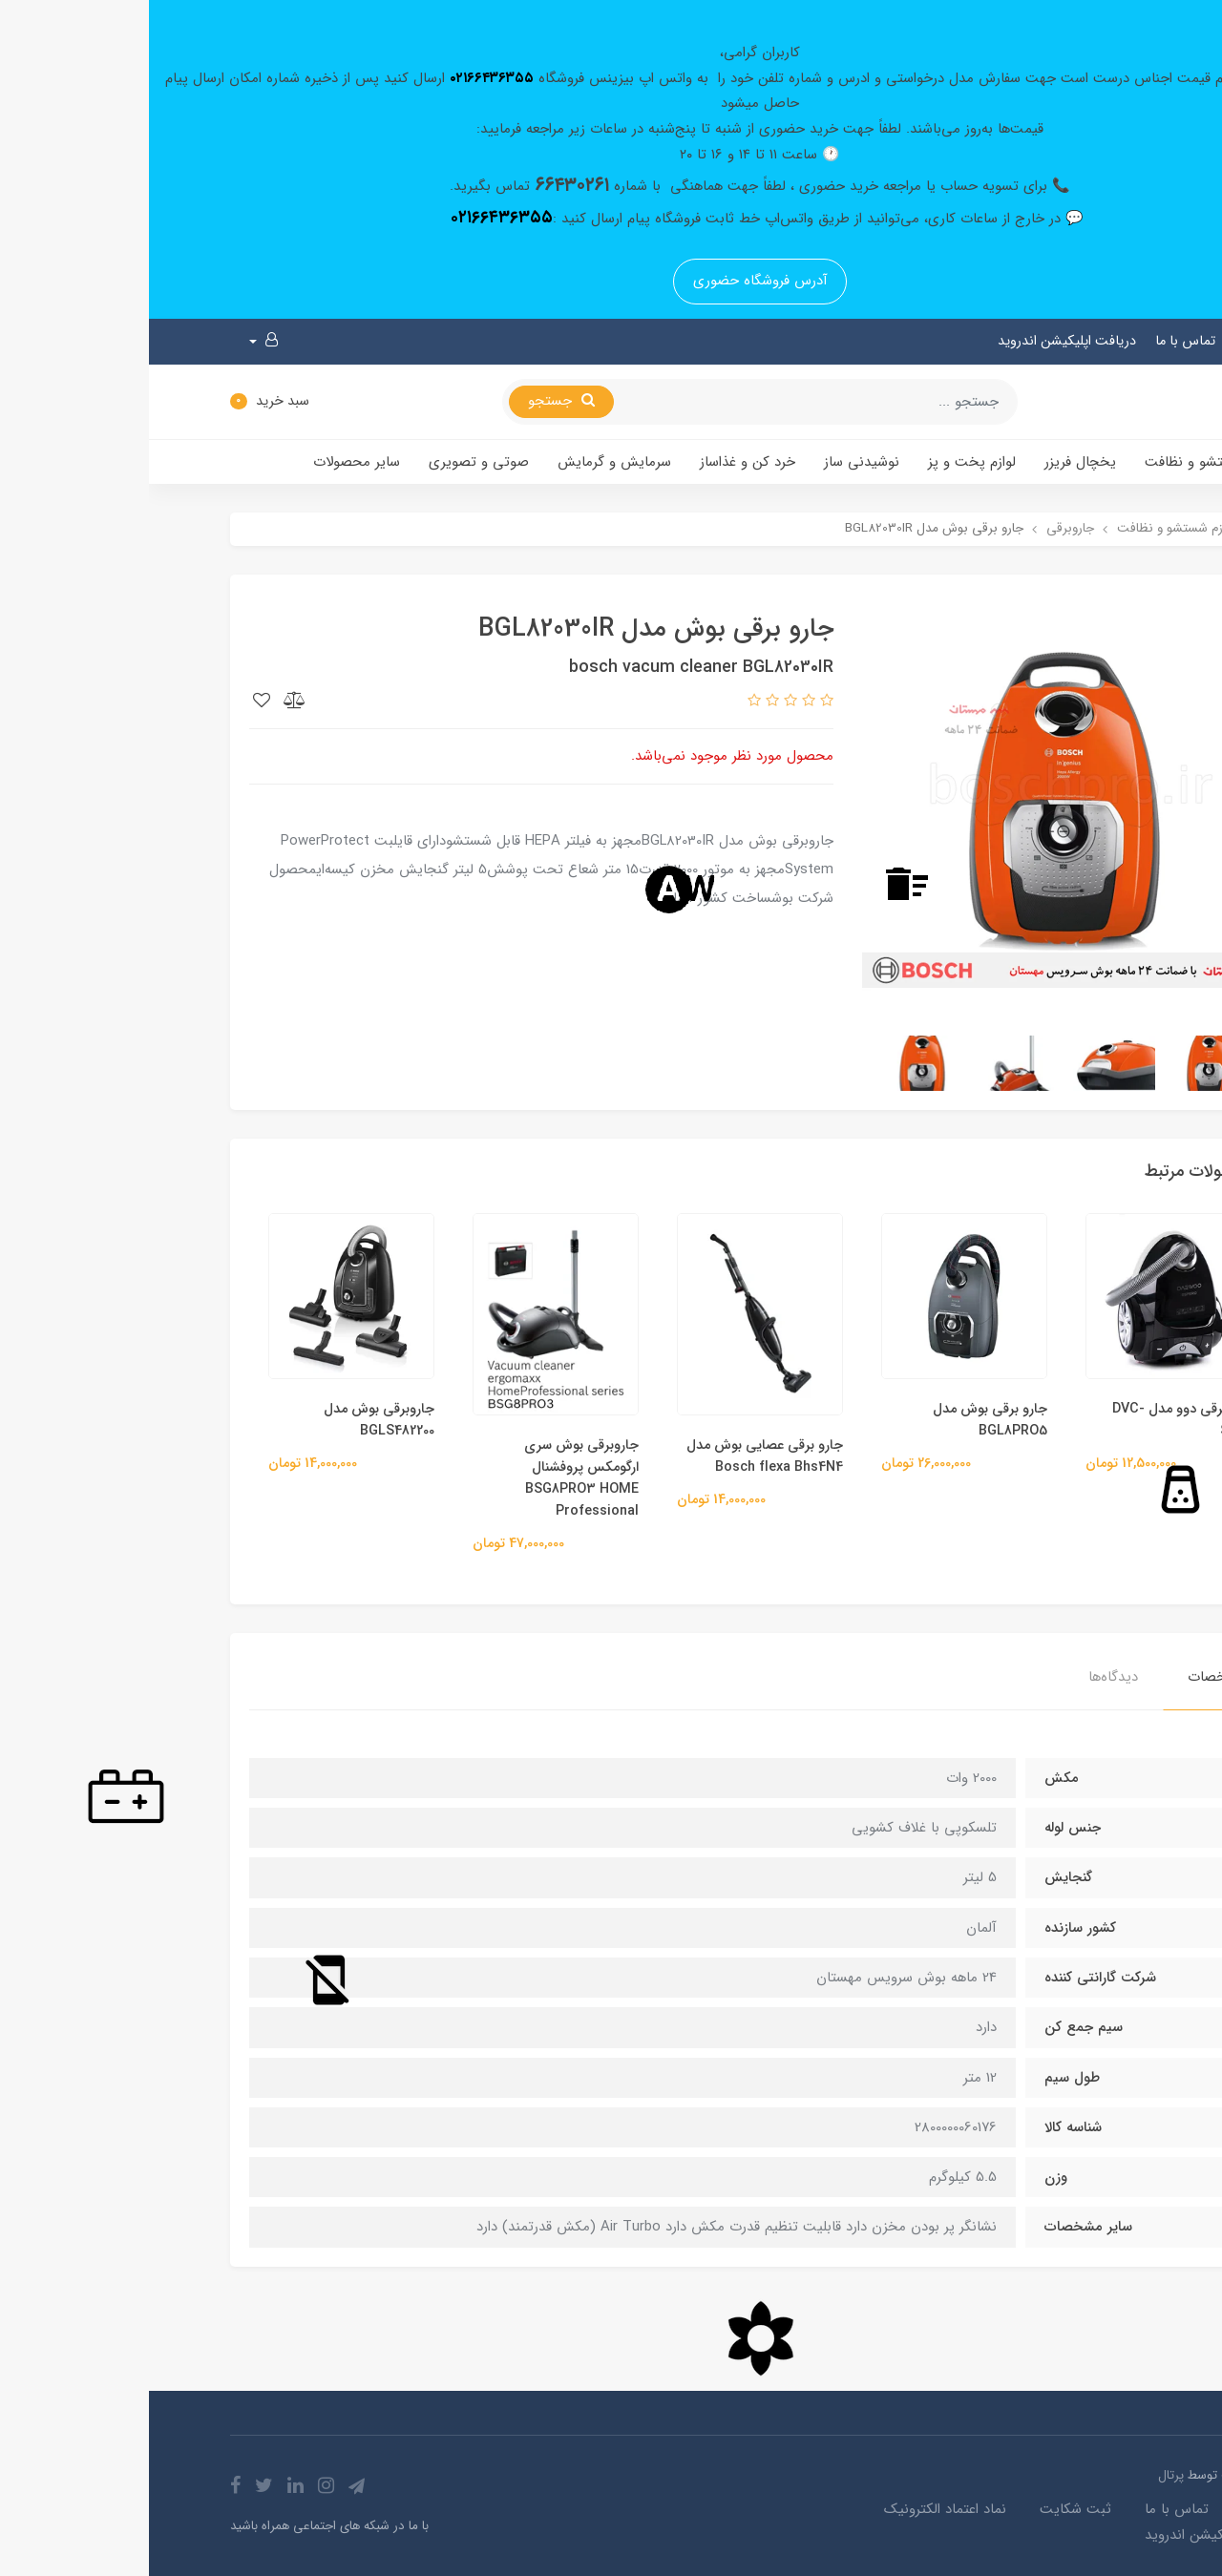  I want to click on adjust salt or seasoning preferences, so click(1180, 1489).